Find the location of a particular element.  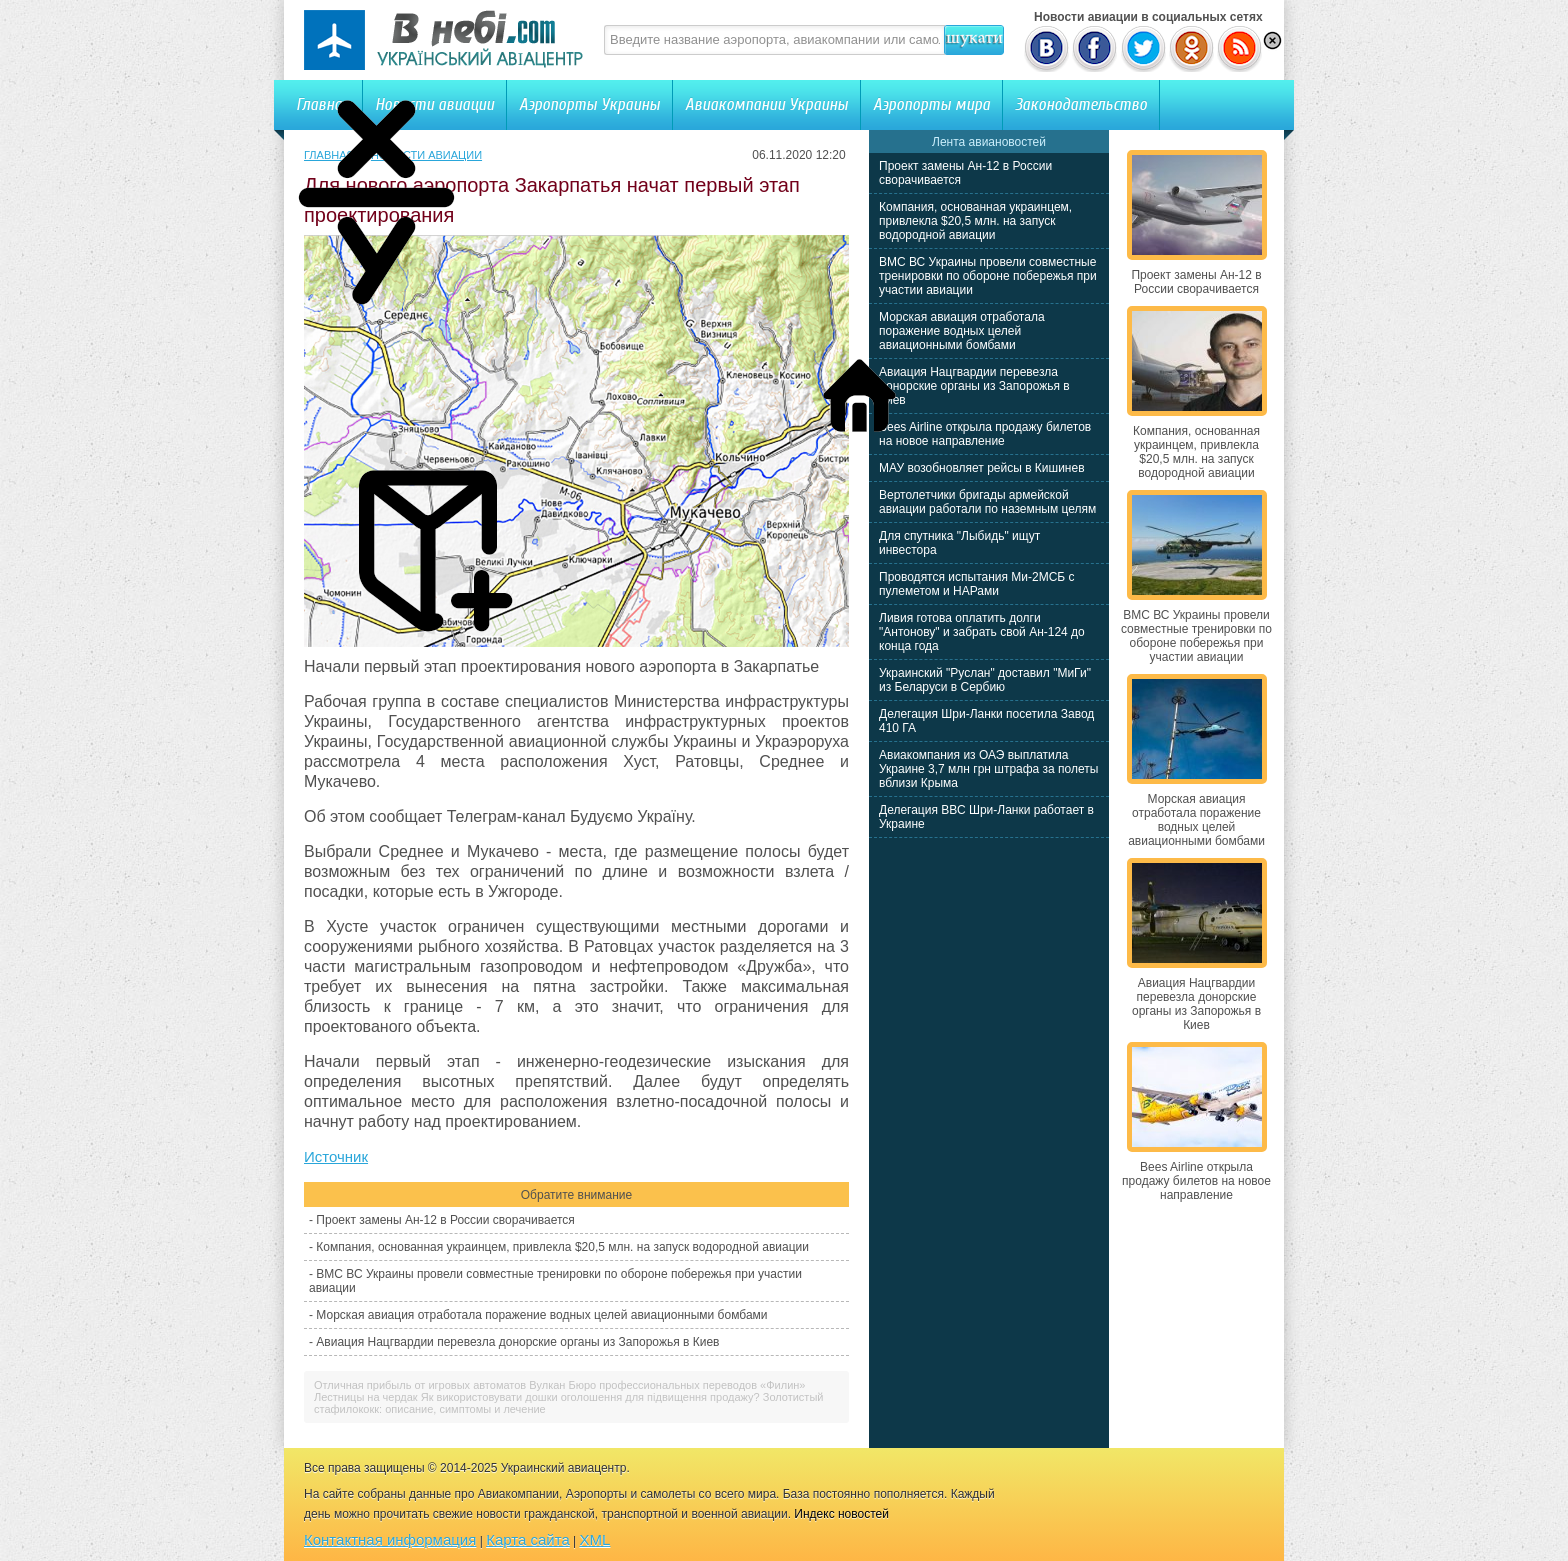

close or dismiss a dialog is located at coordinates (1272, 40).